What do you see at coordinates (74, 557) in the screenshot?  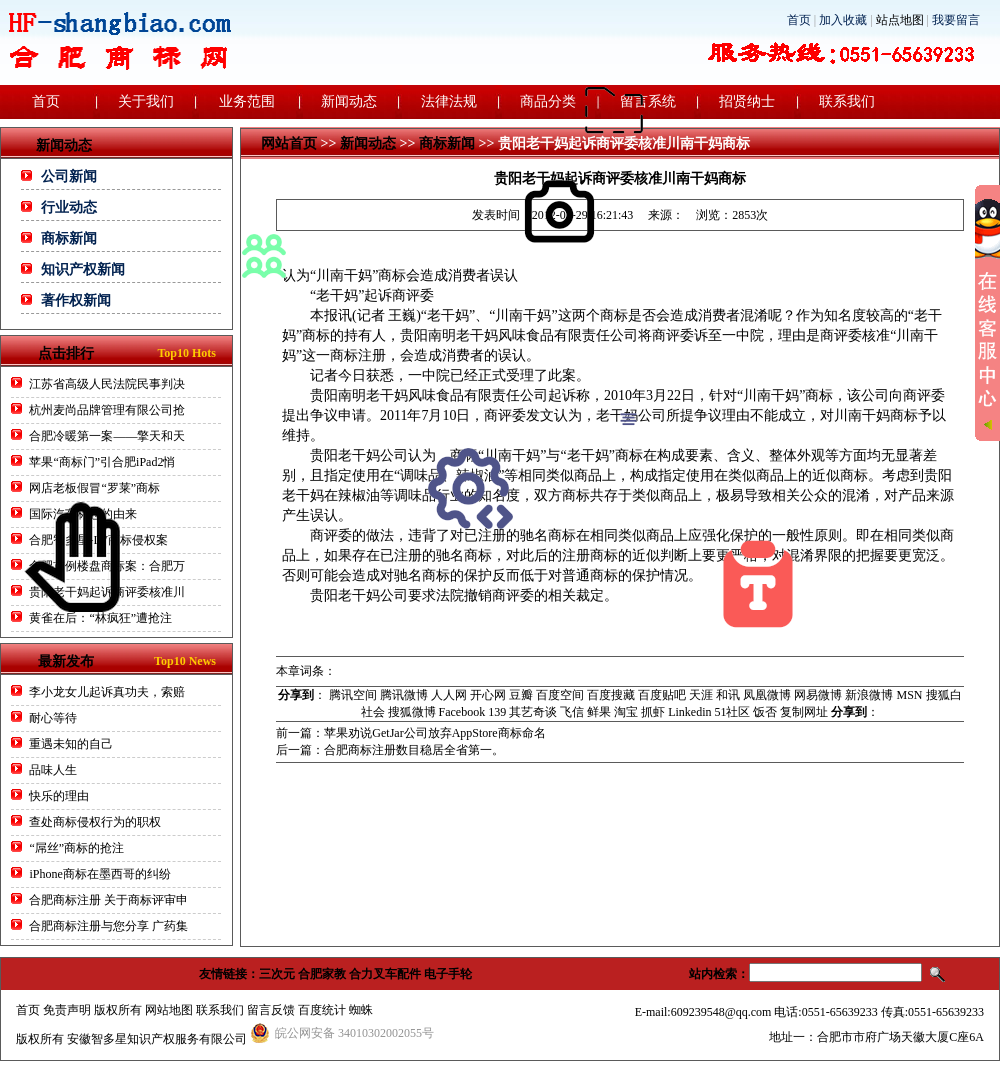 I see `stop or pause an action` at bounding box center [74, 557].